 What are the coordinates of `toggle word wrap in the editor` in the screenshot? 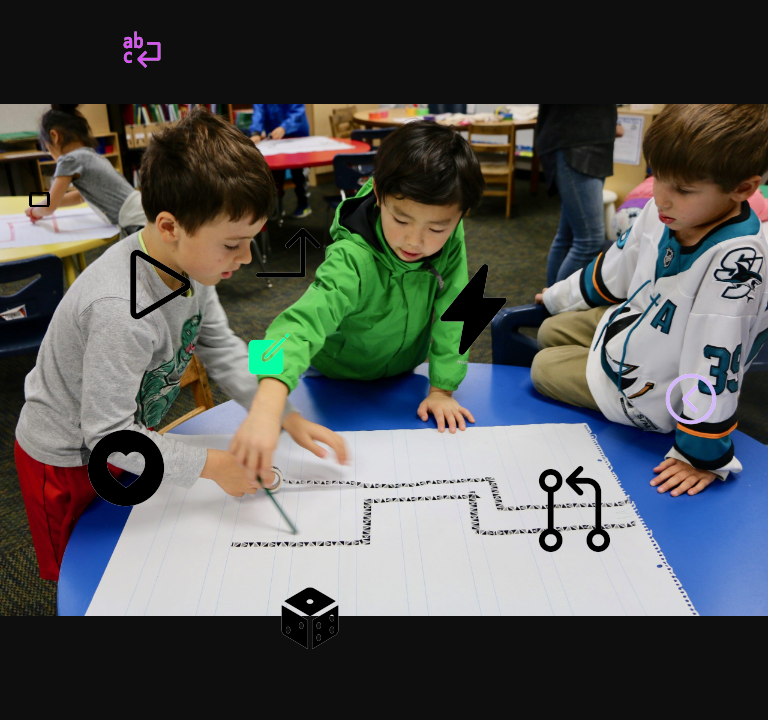 It's located at (142, 50).